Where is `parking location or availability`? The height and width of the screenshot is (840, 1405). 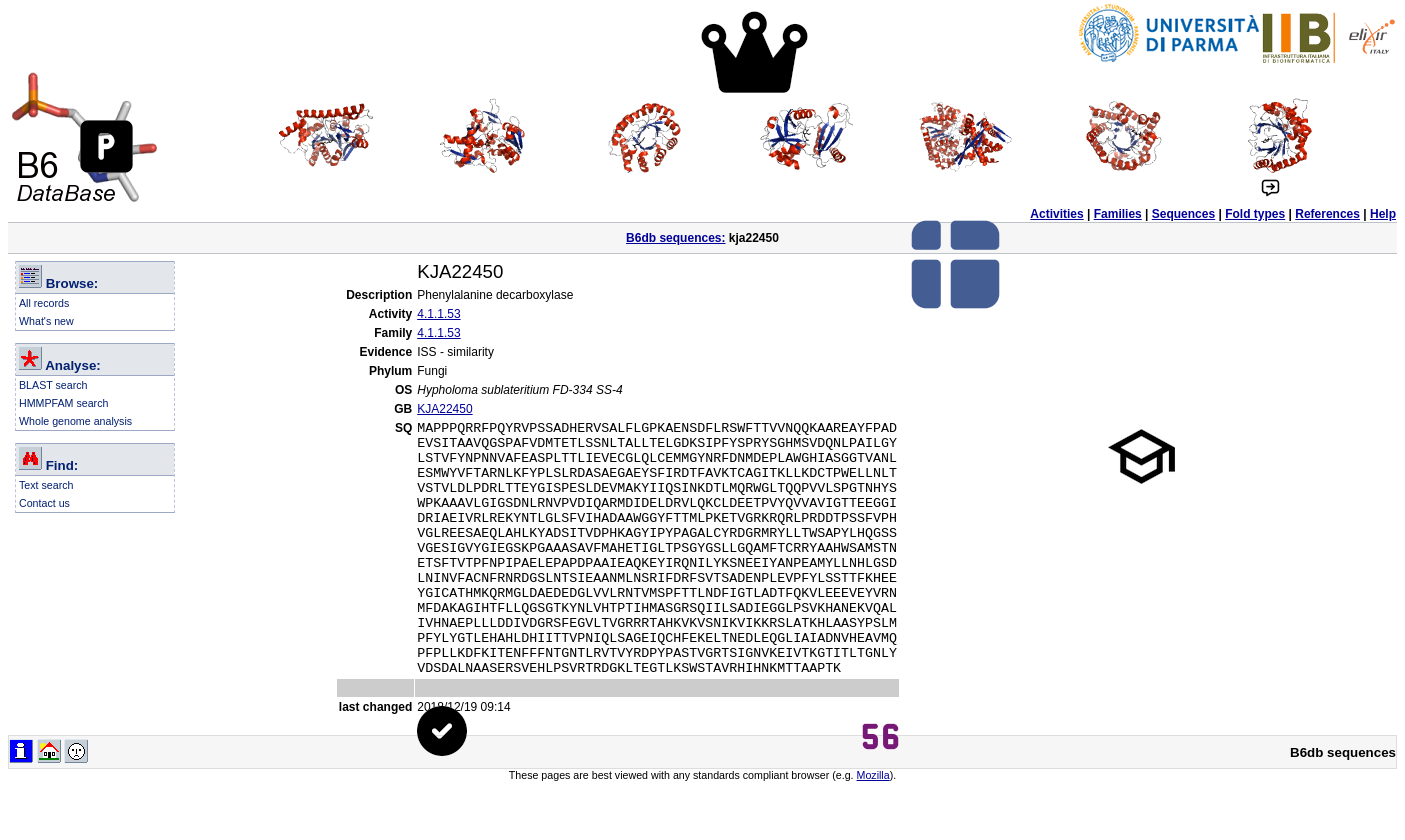
parking location or availability is located at coordinates (106, 146).